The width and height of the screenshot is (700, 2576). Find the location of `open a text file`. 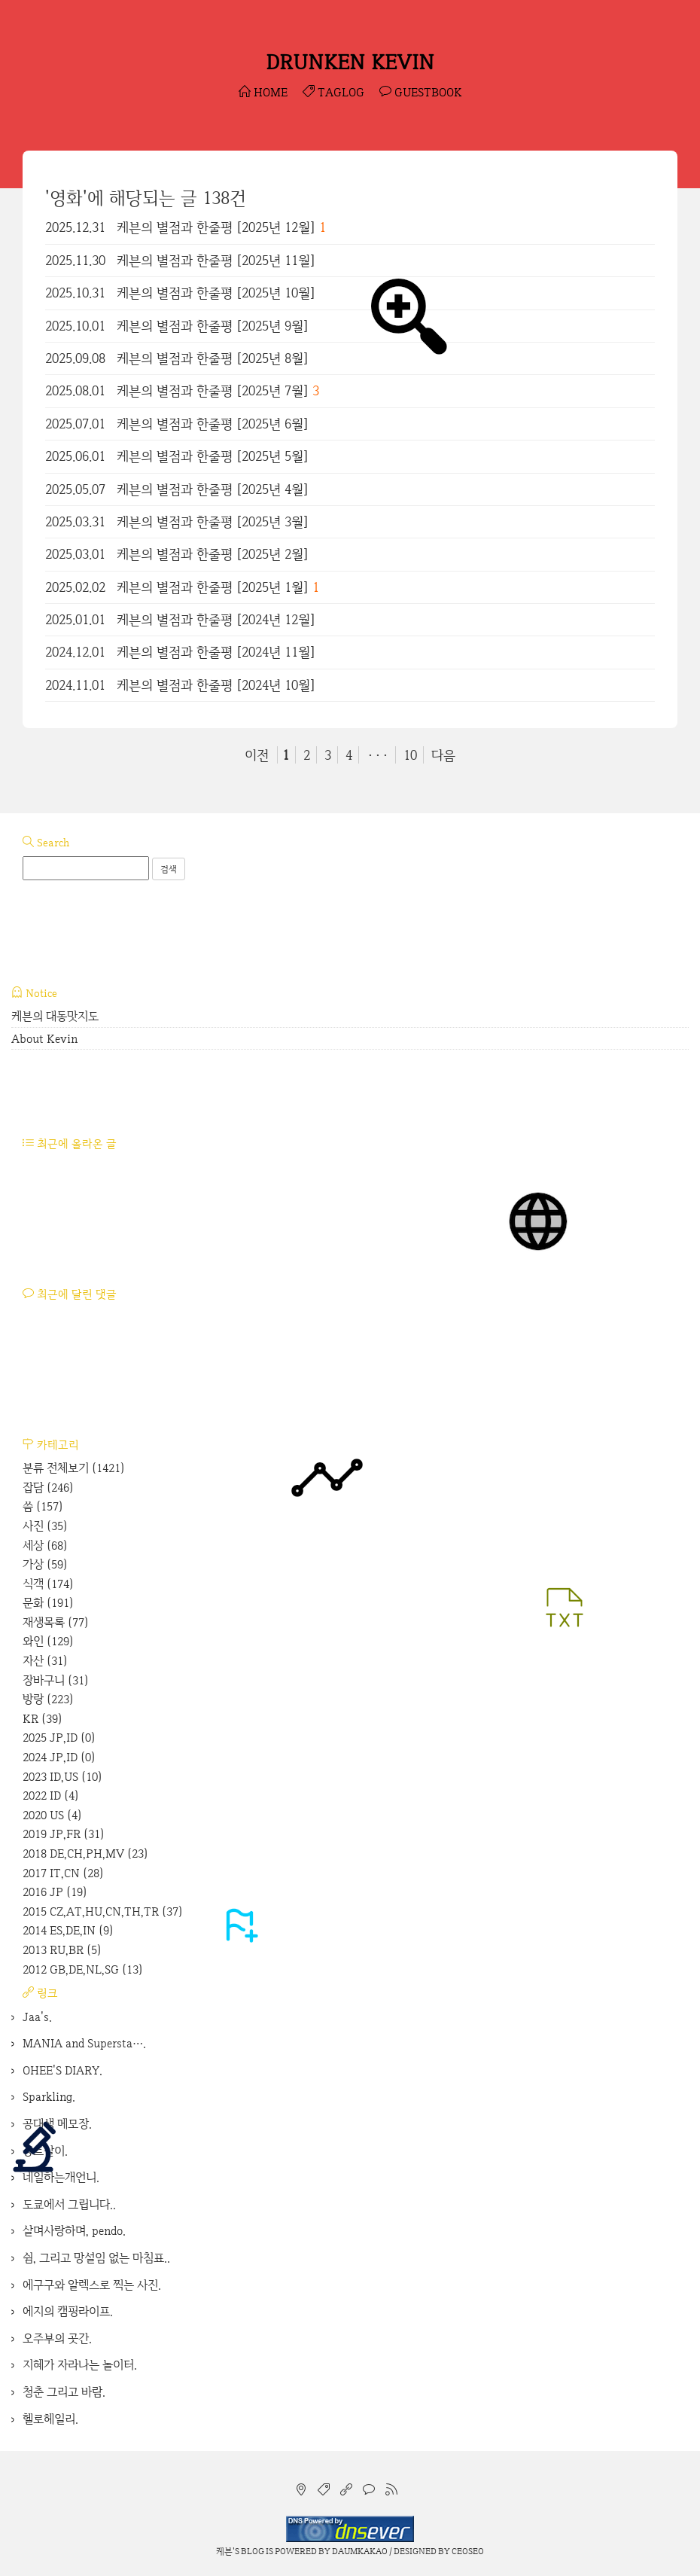

open a text file is located at coordinates (565, 1609).